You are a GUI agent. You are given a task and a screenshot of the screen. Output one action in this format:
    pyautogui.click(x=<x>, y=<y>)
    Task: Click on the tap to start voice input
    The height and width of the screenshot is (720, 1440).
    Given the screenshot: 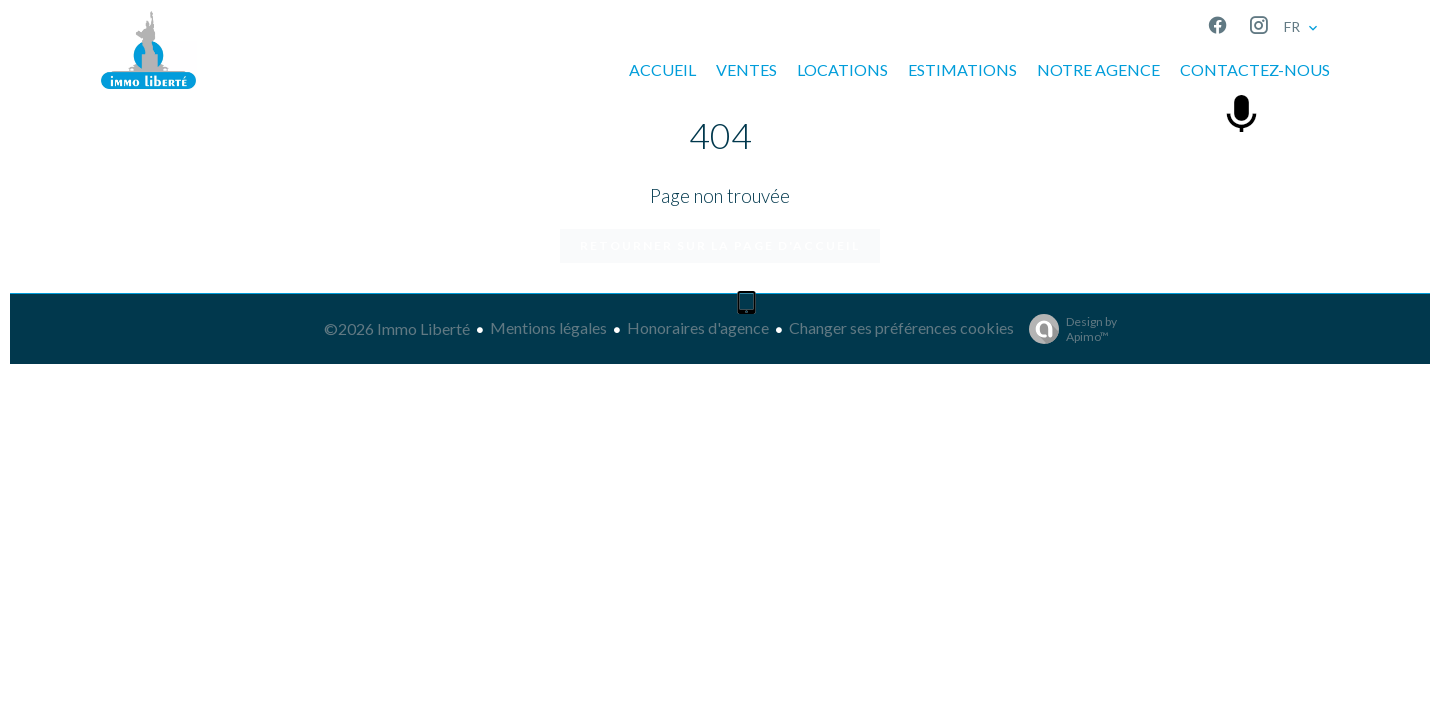 What is the action you would take?
    pyautogui.click(x=1241, y=113)
    